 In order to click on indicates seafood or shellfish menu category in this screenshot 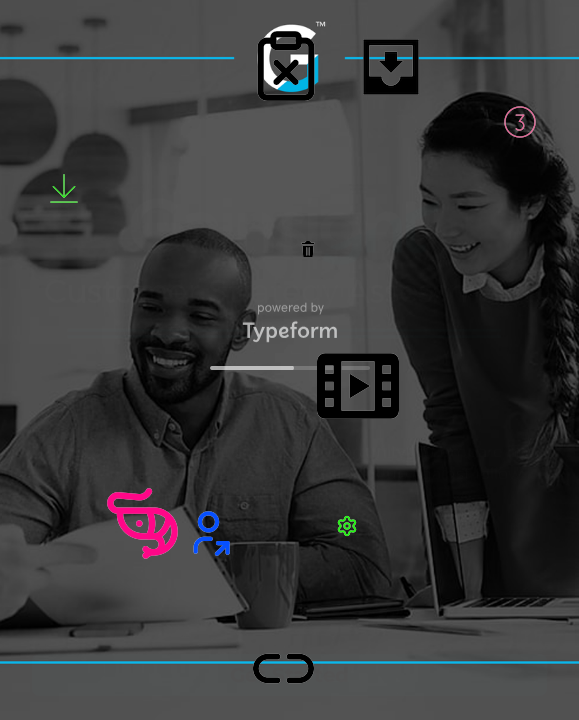, I will do `click(142, 523)`.